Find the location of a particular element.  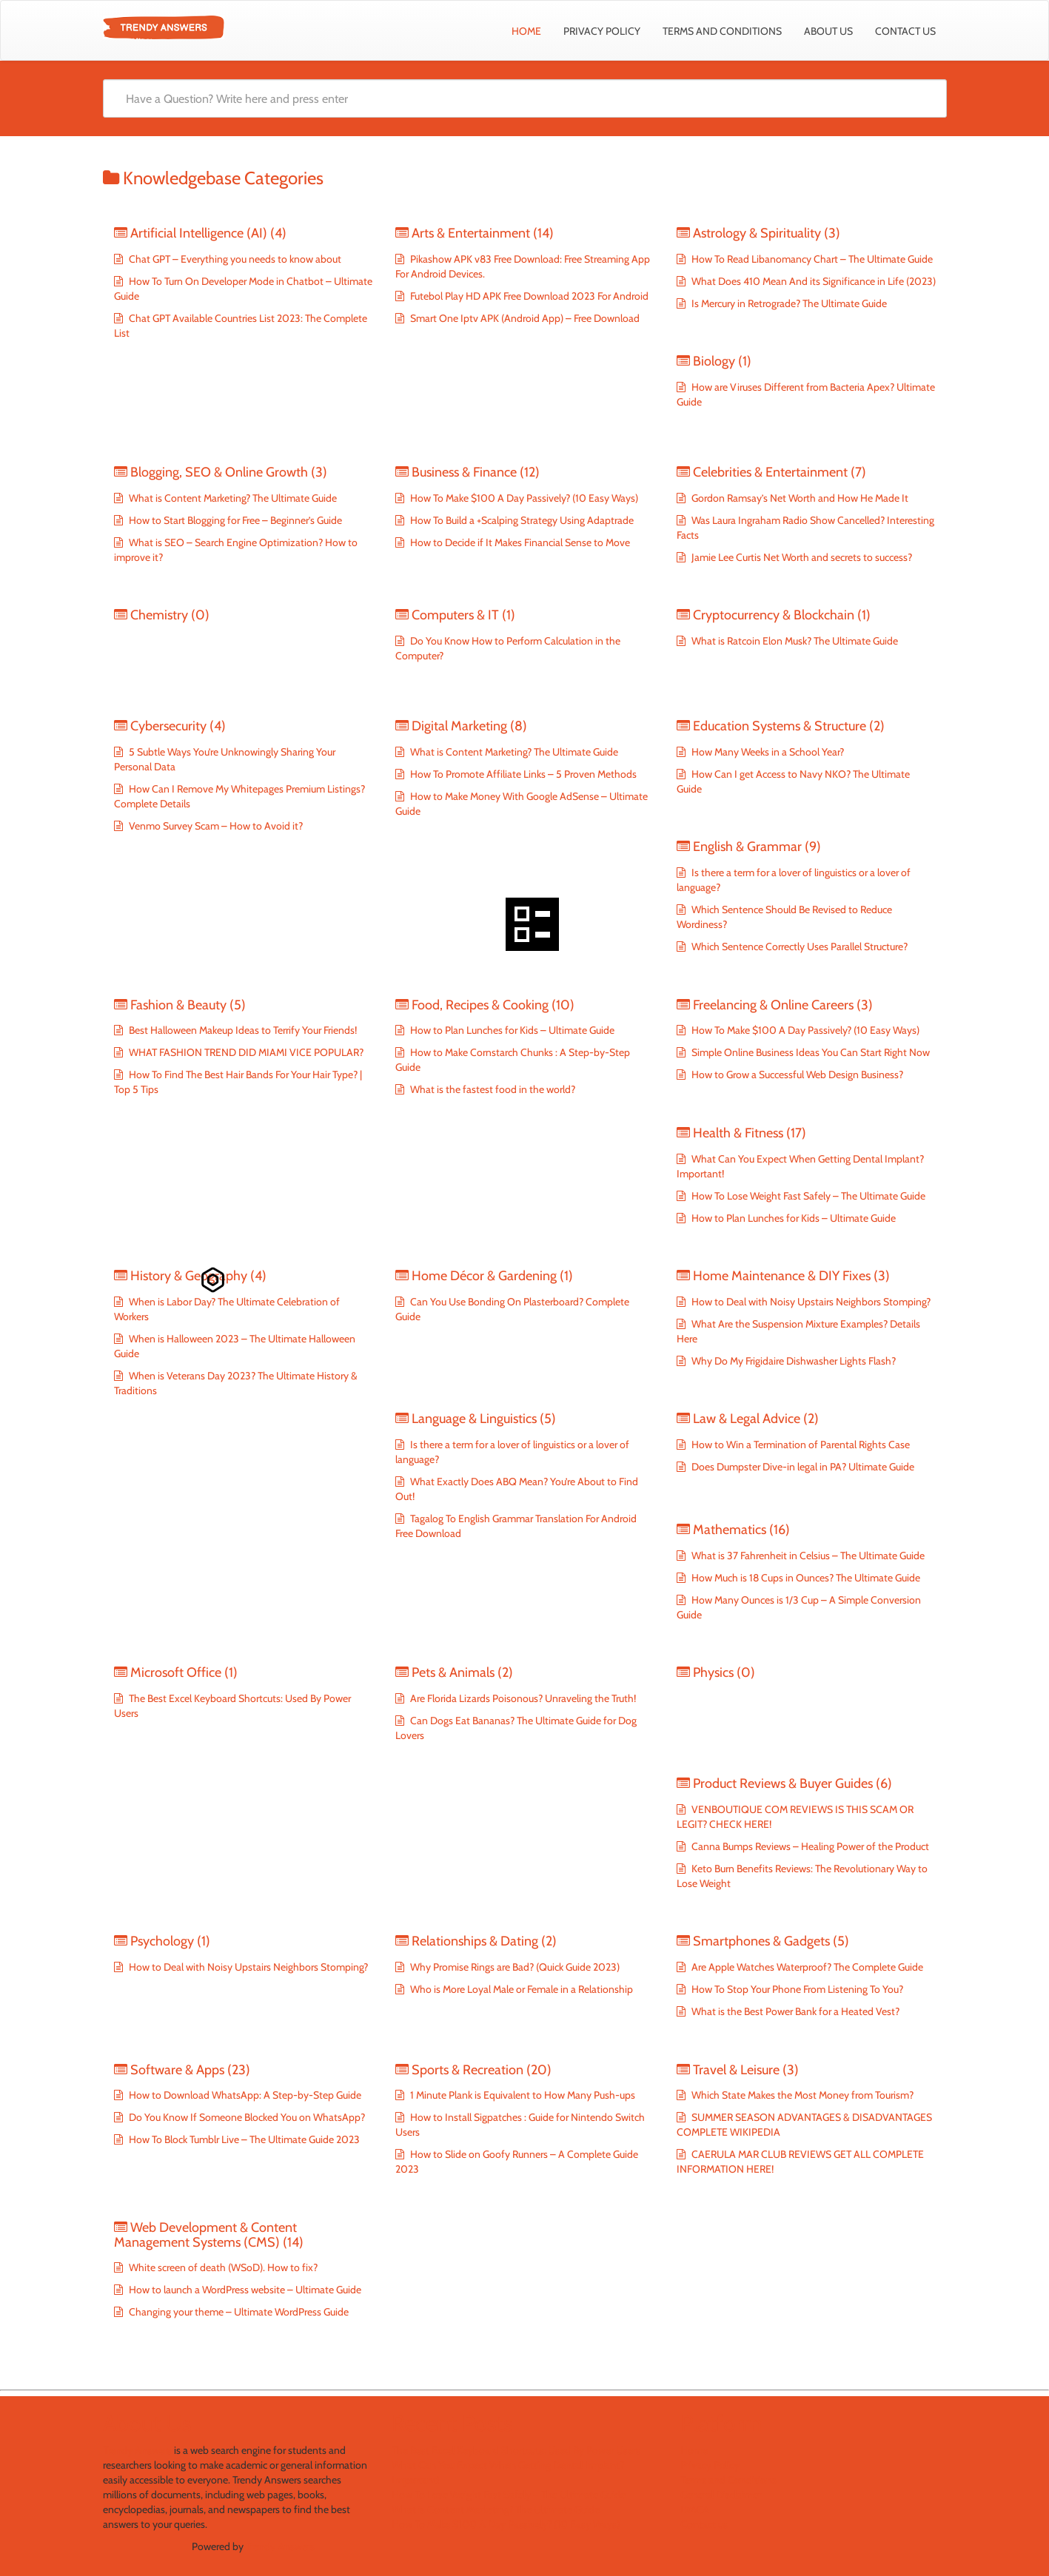

access assembly or component management is located at coordinates (212, 1279).